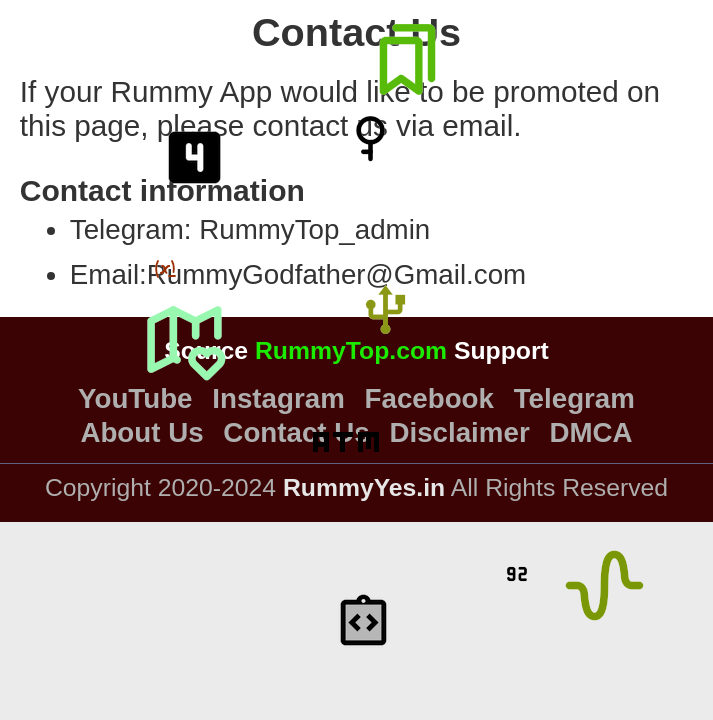 The height and width of the screenshot is (720, 713). Describe the element at coordinates (346, 442) in the screenshot. I see `find nearby ATM locations` at that location.